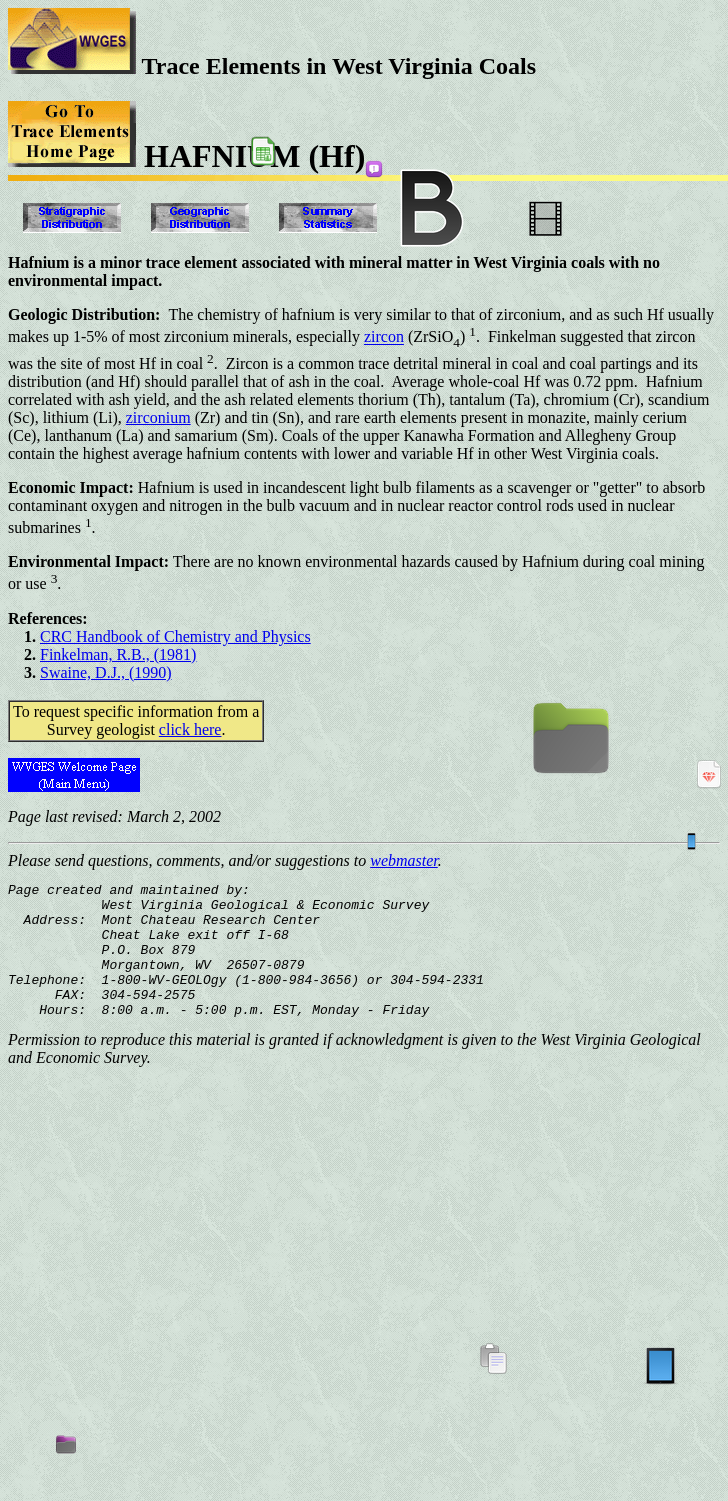 The height and width of the screenshot is (1501, 728). Describe the element at coordinates (709, 774) in the screenshot. I see `a ruby programming language source file` at that location.